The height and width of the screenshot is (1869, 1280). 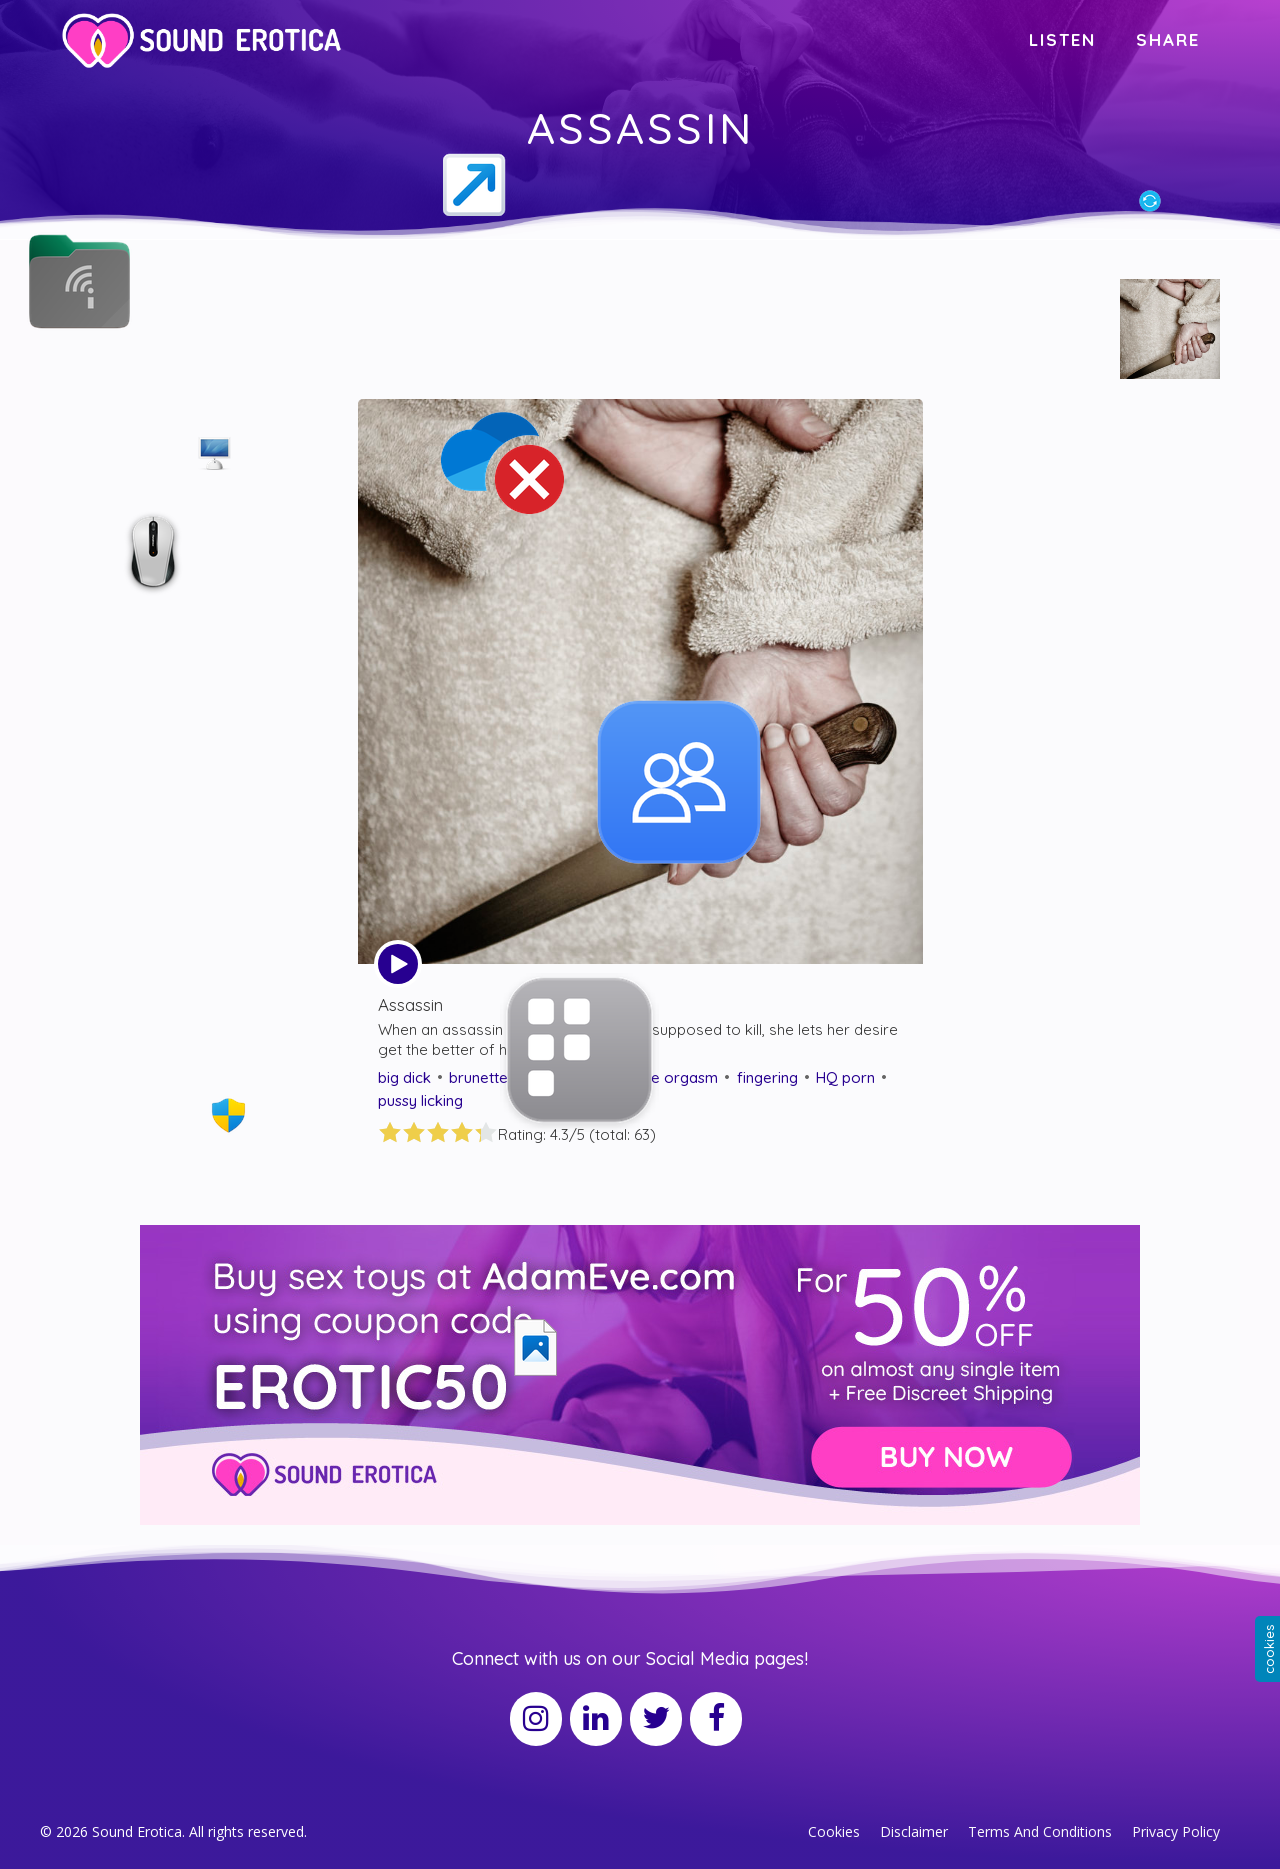 I want to click on represents an imac g4 device in system settings, so click(x=214, y=452).